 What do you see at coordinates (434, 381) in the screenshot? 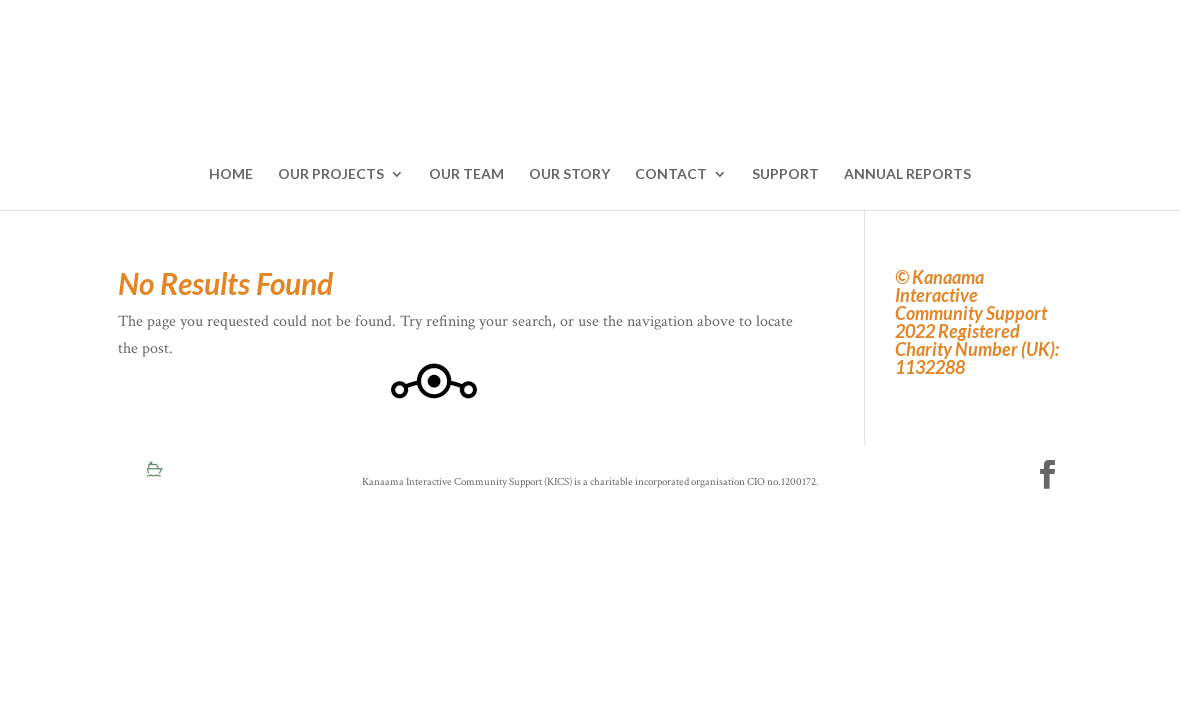
I see `lineageos logo` at bounding box center [434, 381].